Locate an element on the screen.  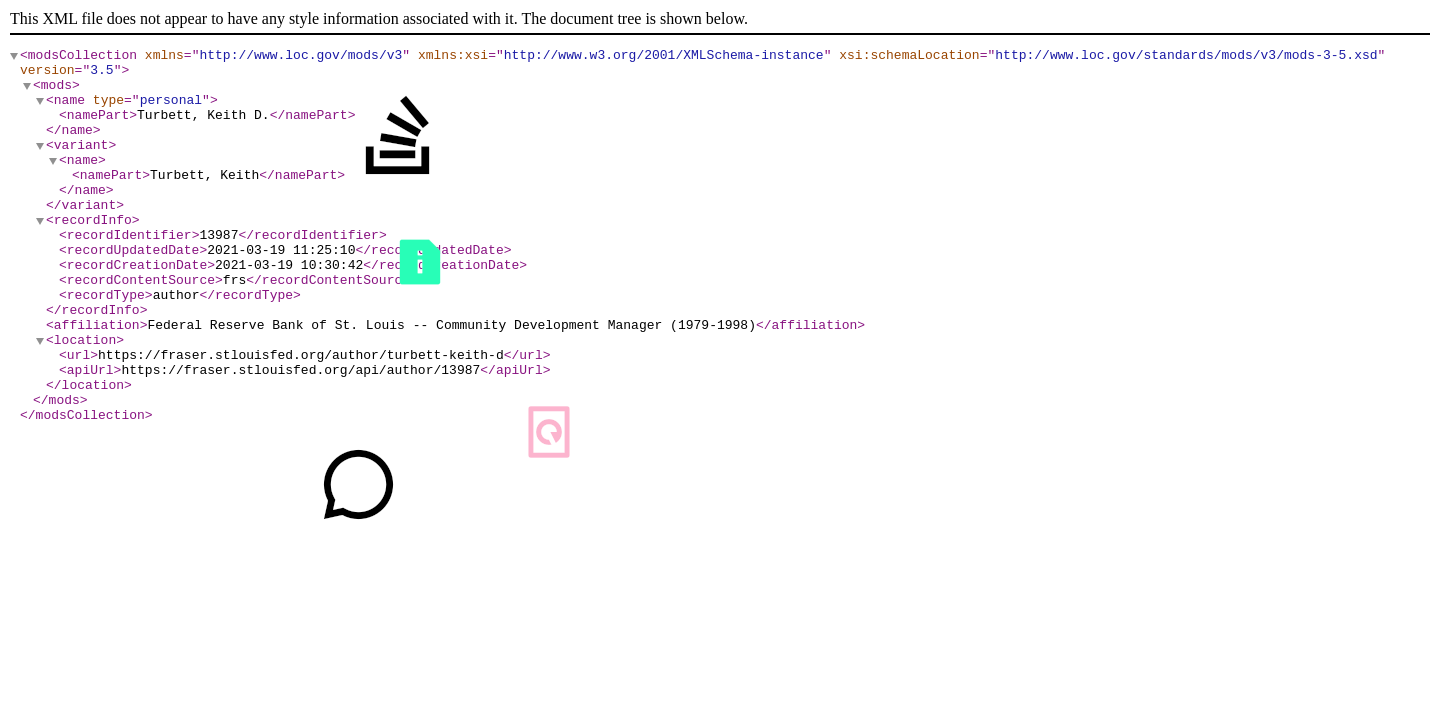
view file details or properties is located at coordinates (420, 262).